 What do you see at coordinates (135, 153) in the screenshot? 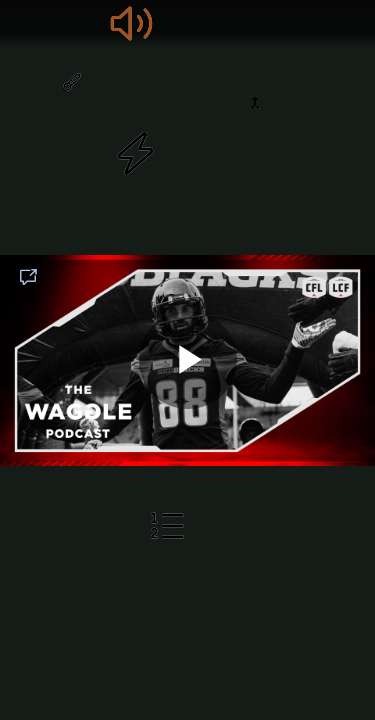
I see `indicates a quick action or shortcut` at bounding box center [135, 153].